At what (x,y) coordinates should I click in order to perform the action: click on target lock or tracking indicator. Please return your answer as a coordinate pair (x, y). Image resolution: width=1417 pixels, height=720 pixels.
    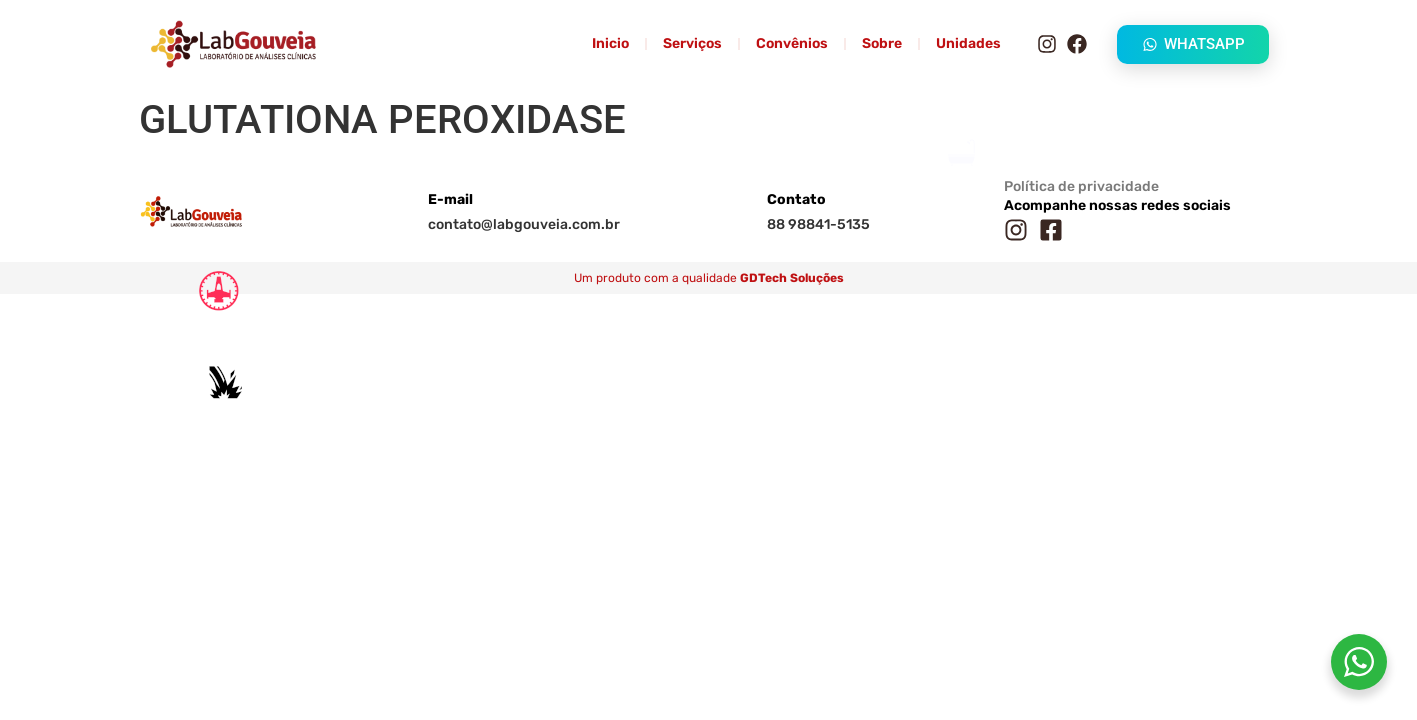
    Looking at the image, I should click on (219, 291).